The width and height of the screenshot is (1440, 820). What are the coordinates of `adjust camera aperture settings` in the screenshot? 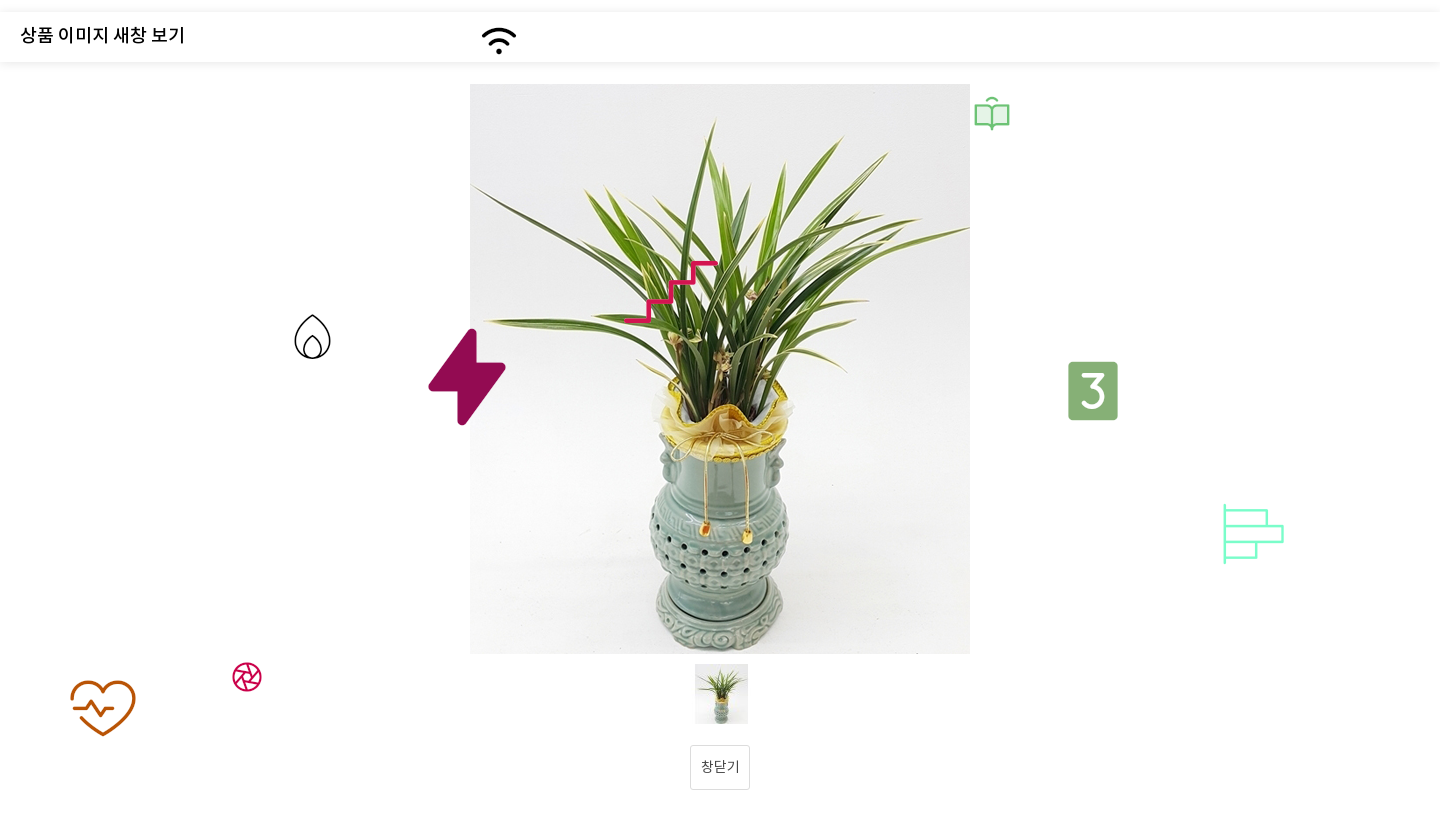 It's located at (247, 677).